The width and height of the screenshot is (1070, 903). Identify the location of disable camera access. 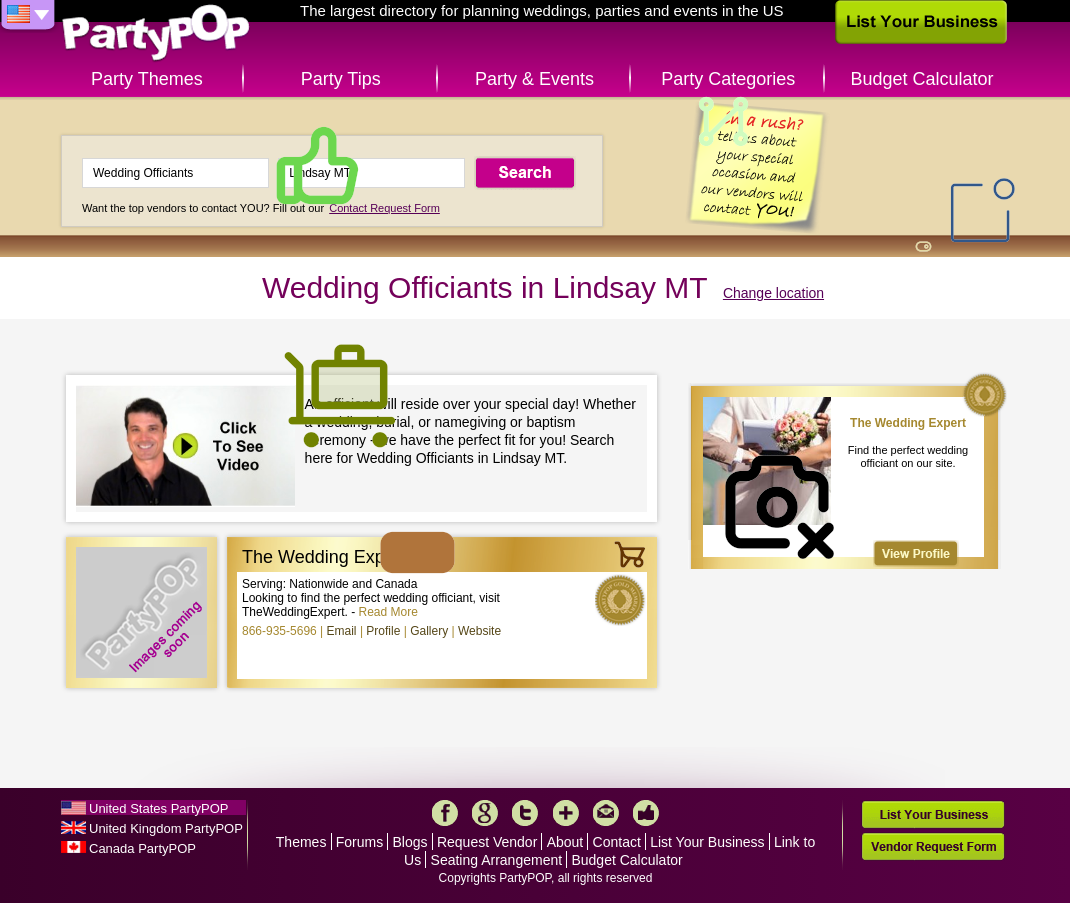
(777, 502).